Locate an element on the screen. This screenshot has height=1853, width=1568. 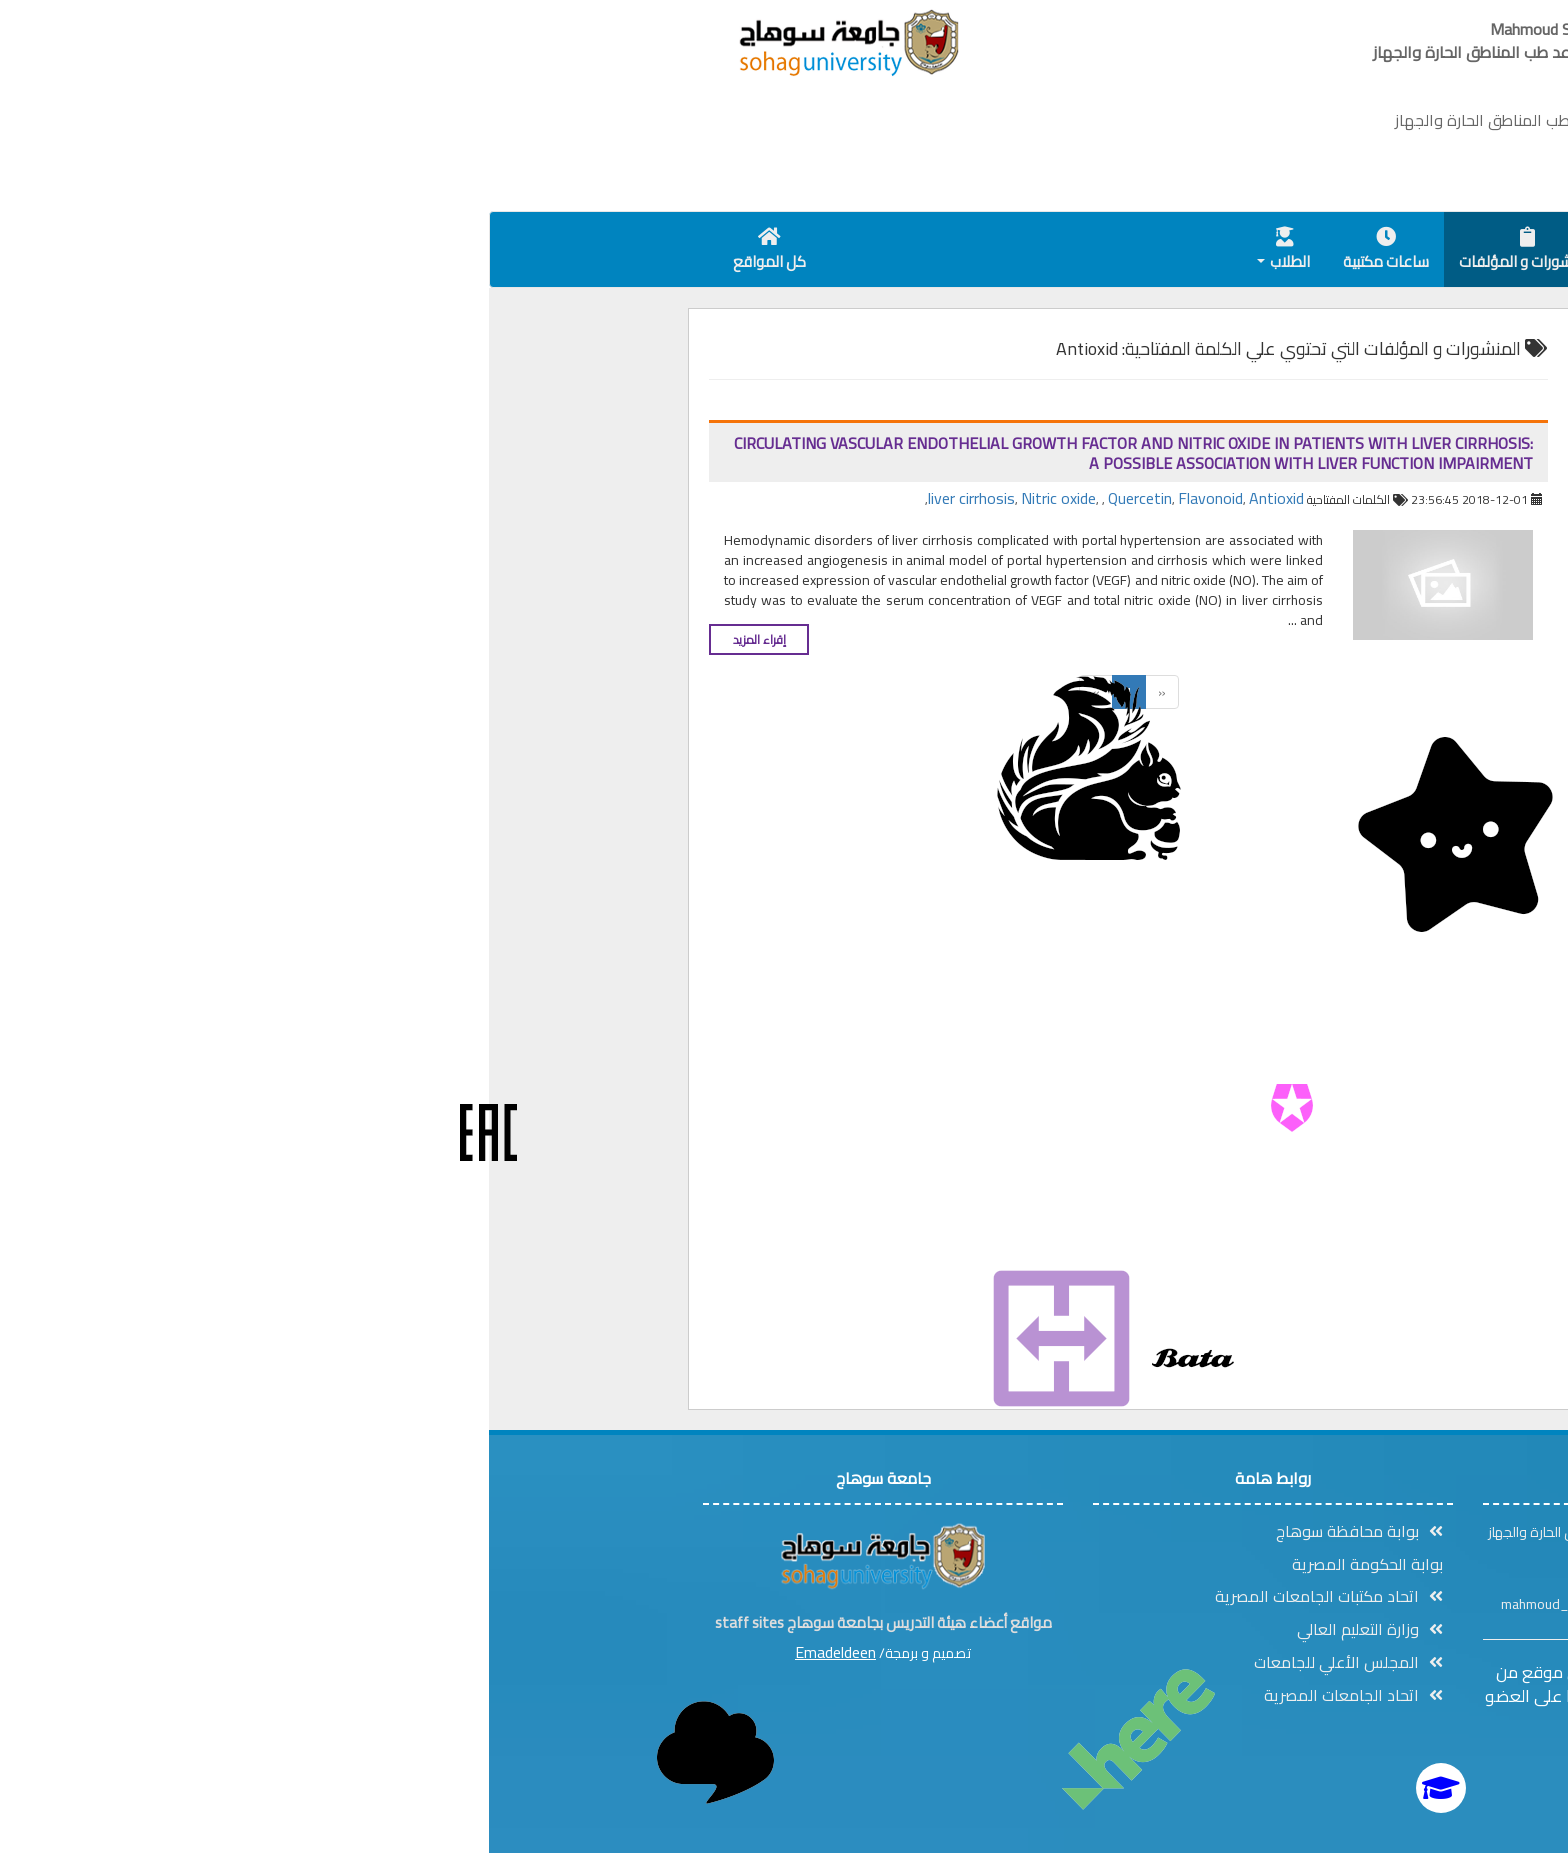
apache flink logo is located at coordinates (1089, 768).